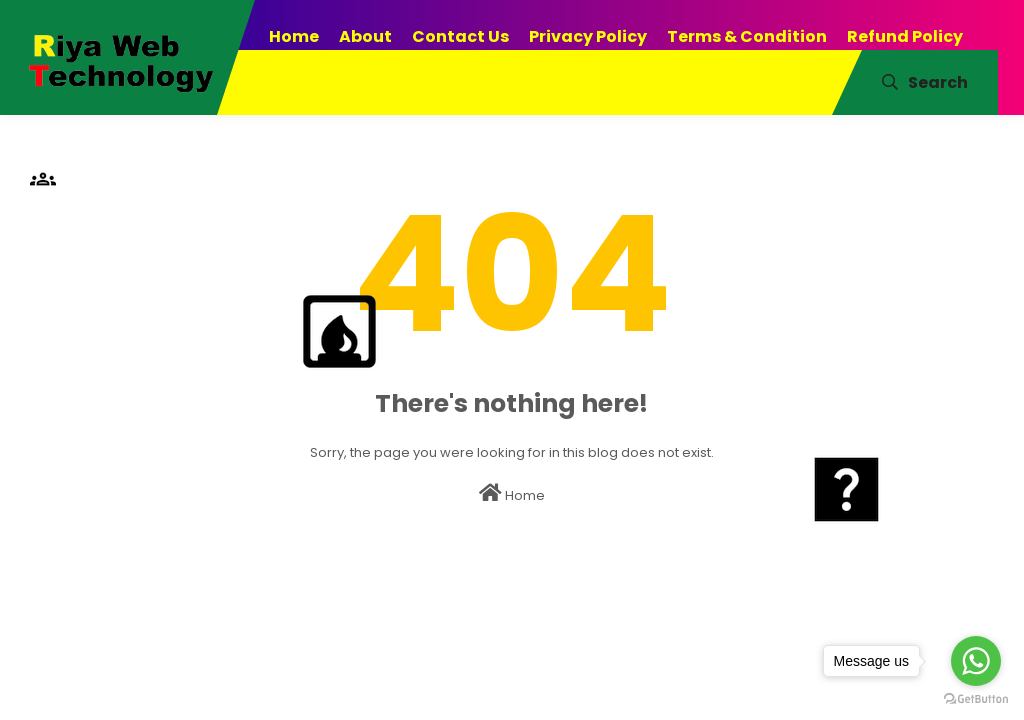 This screenshot has height=720, width=1024. What do you see at coordinates (339, 331) in the screenshot?
I see `access fireplace or heating controls` at bounding box center [339, 331].